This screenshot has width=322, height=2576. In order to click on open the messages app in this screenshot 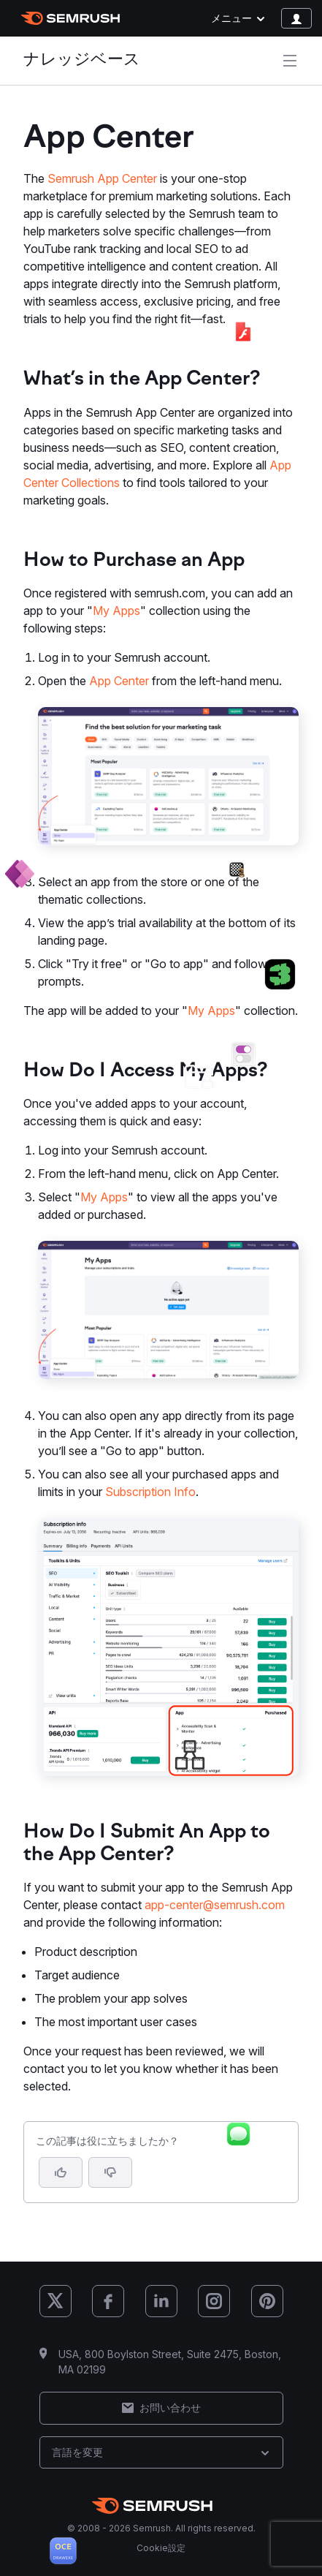, I will do `click(238, 2134)`.